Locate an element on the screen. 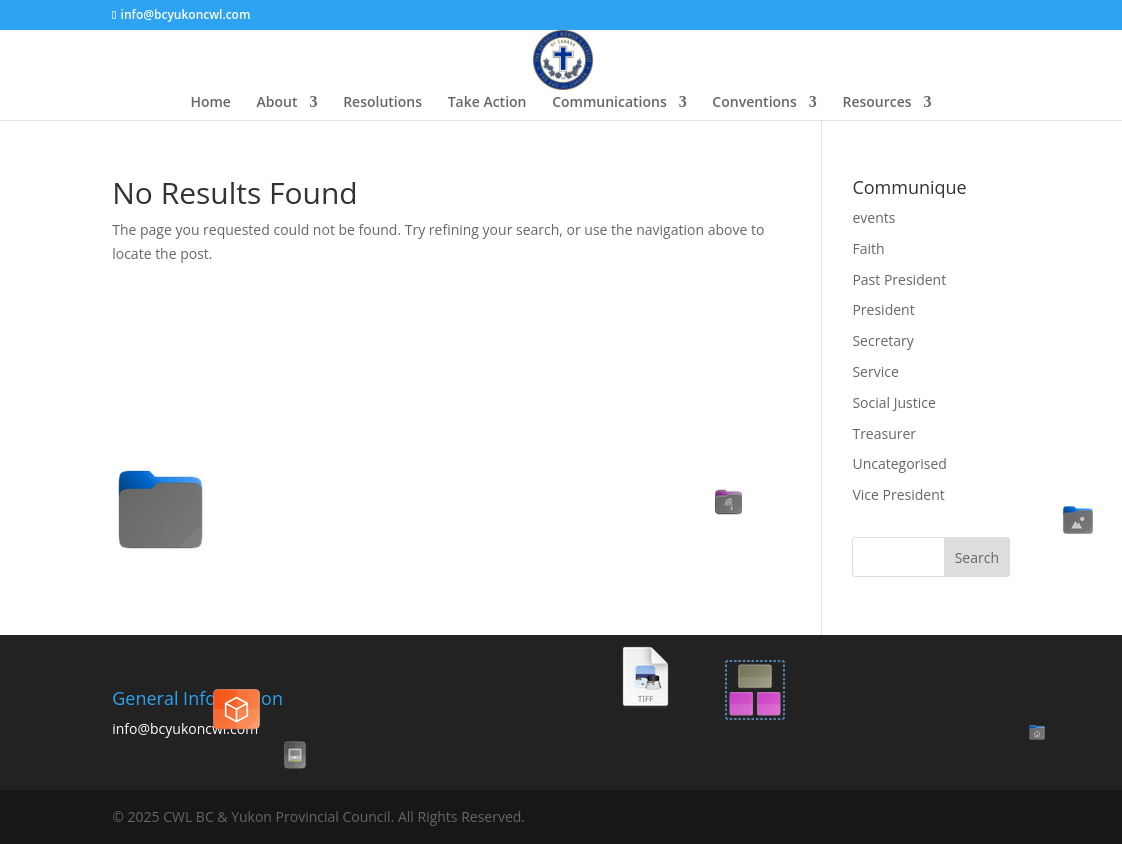 The image size is (1122, 844). access your home folder is located at coordinates (1037, 732).